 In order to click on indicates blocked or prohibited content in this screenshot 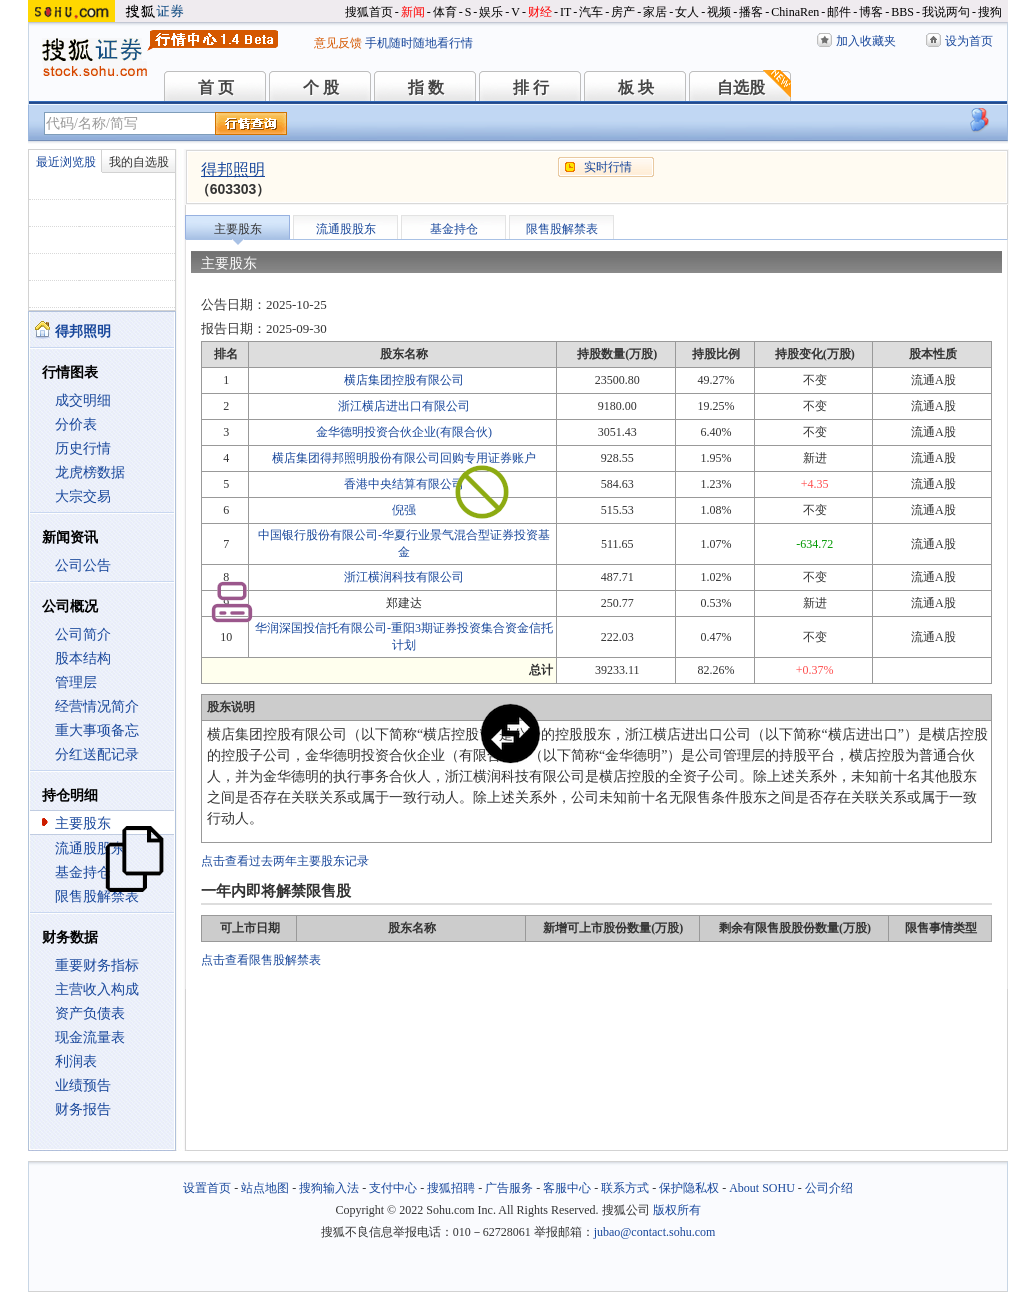, I will do `click(482, 492)`.